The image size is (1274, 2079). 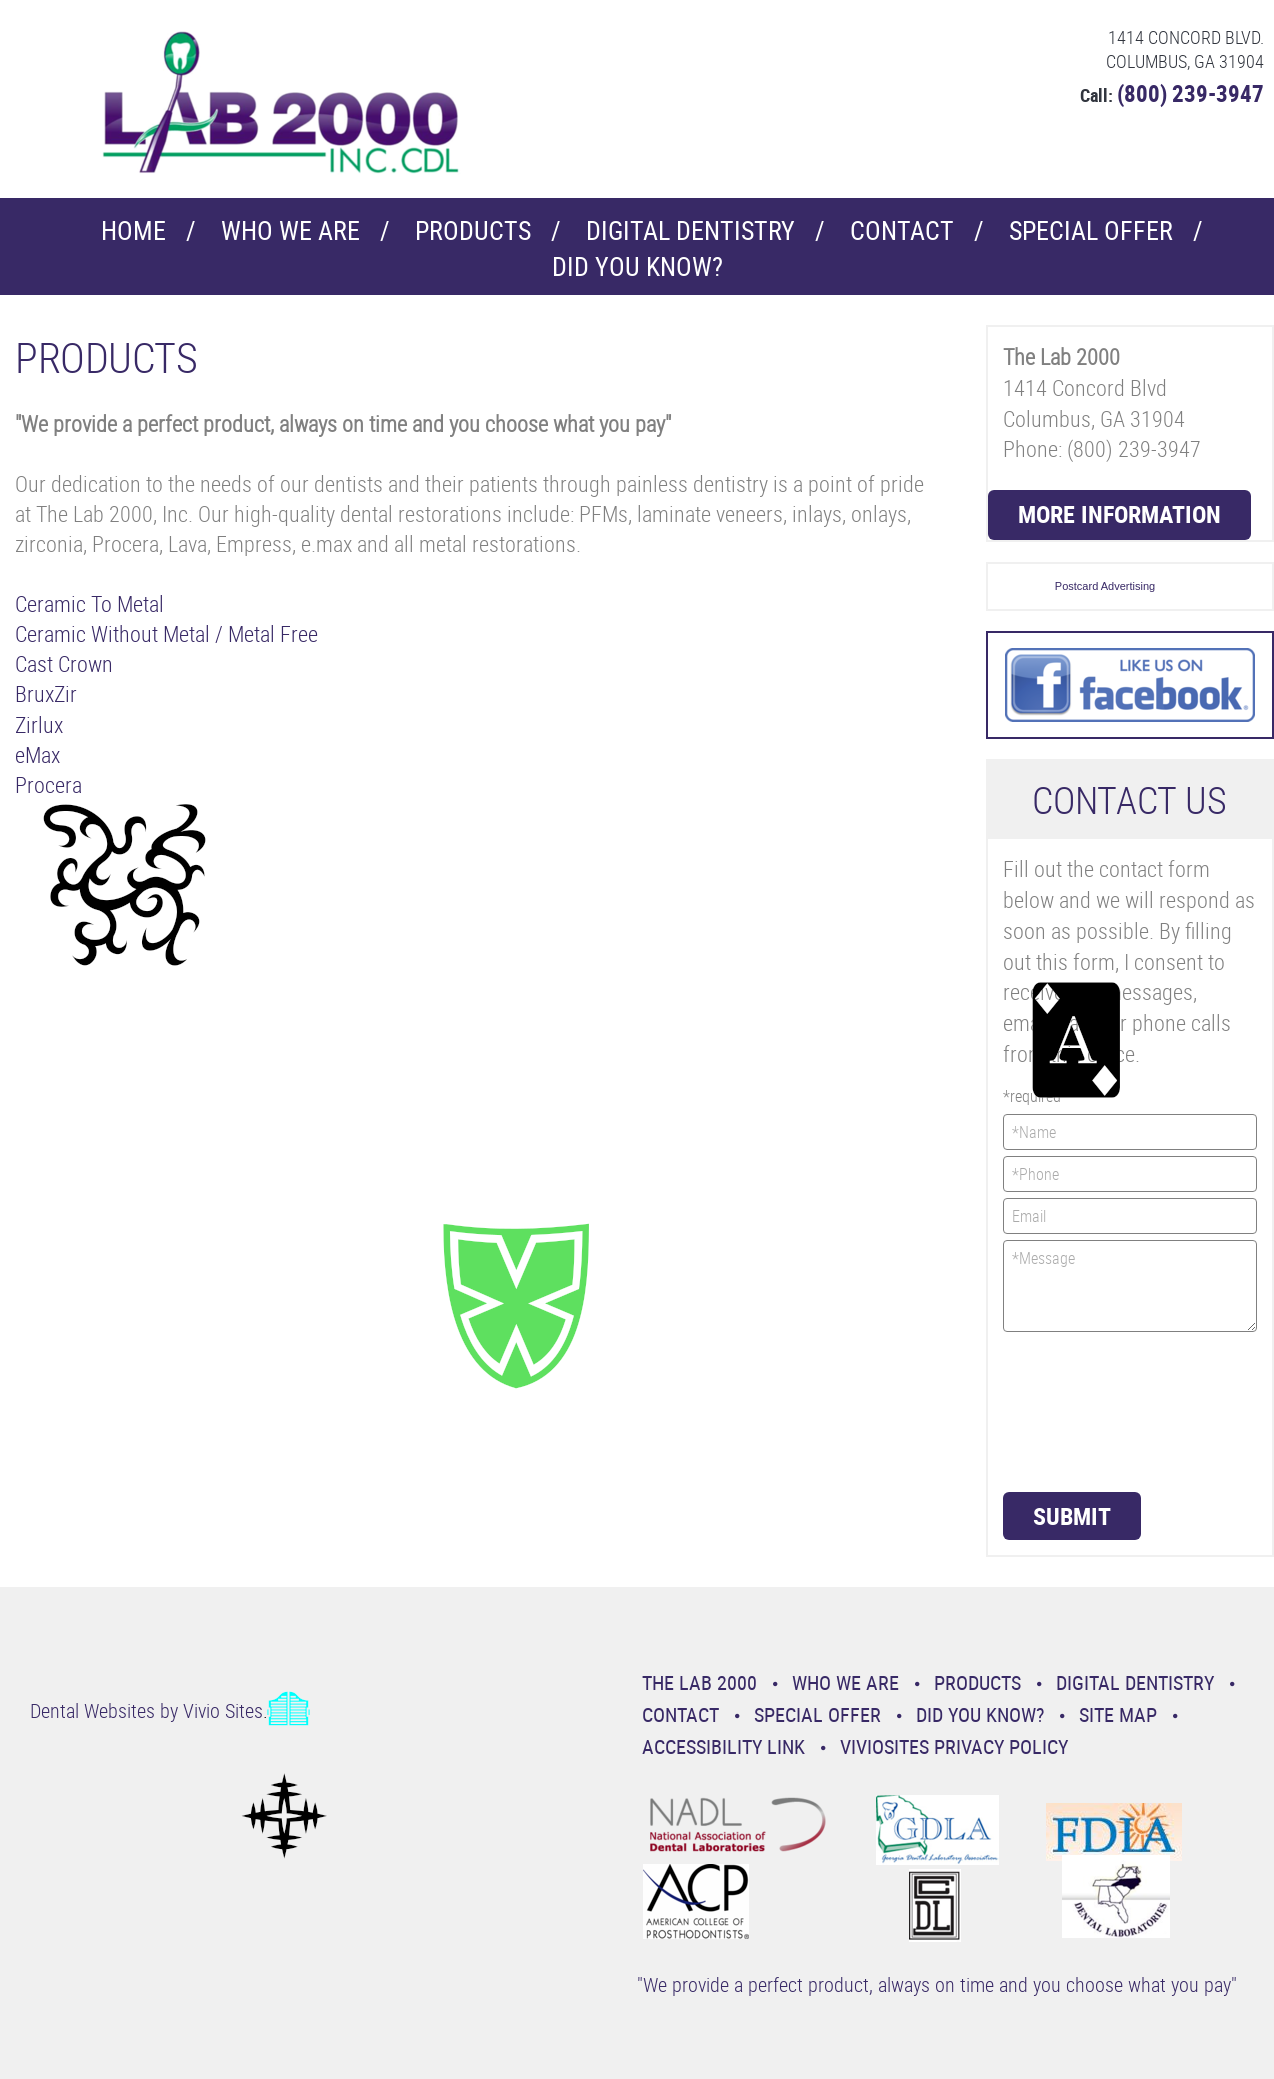 I want to click on play a card game or access casino games, so click(x=1076, y=1040).